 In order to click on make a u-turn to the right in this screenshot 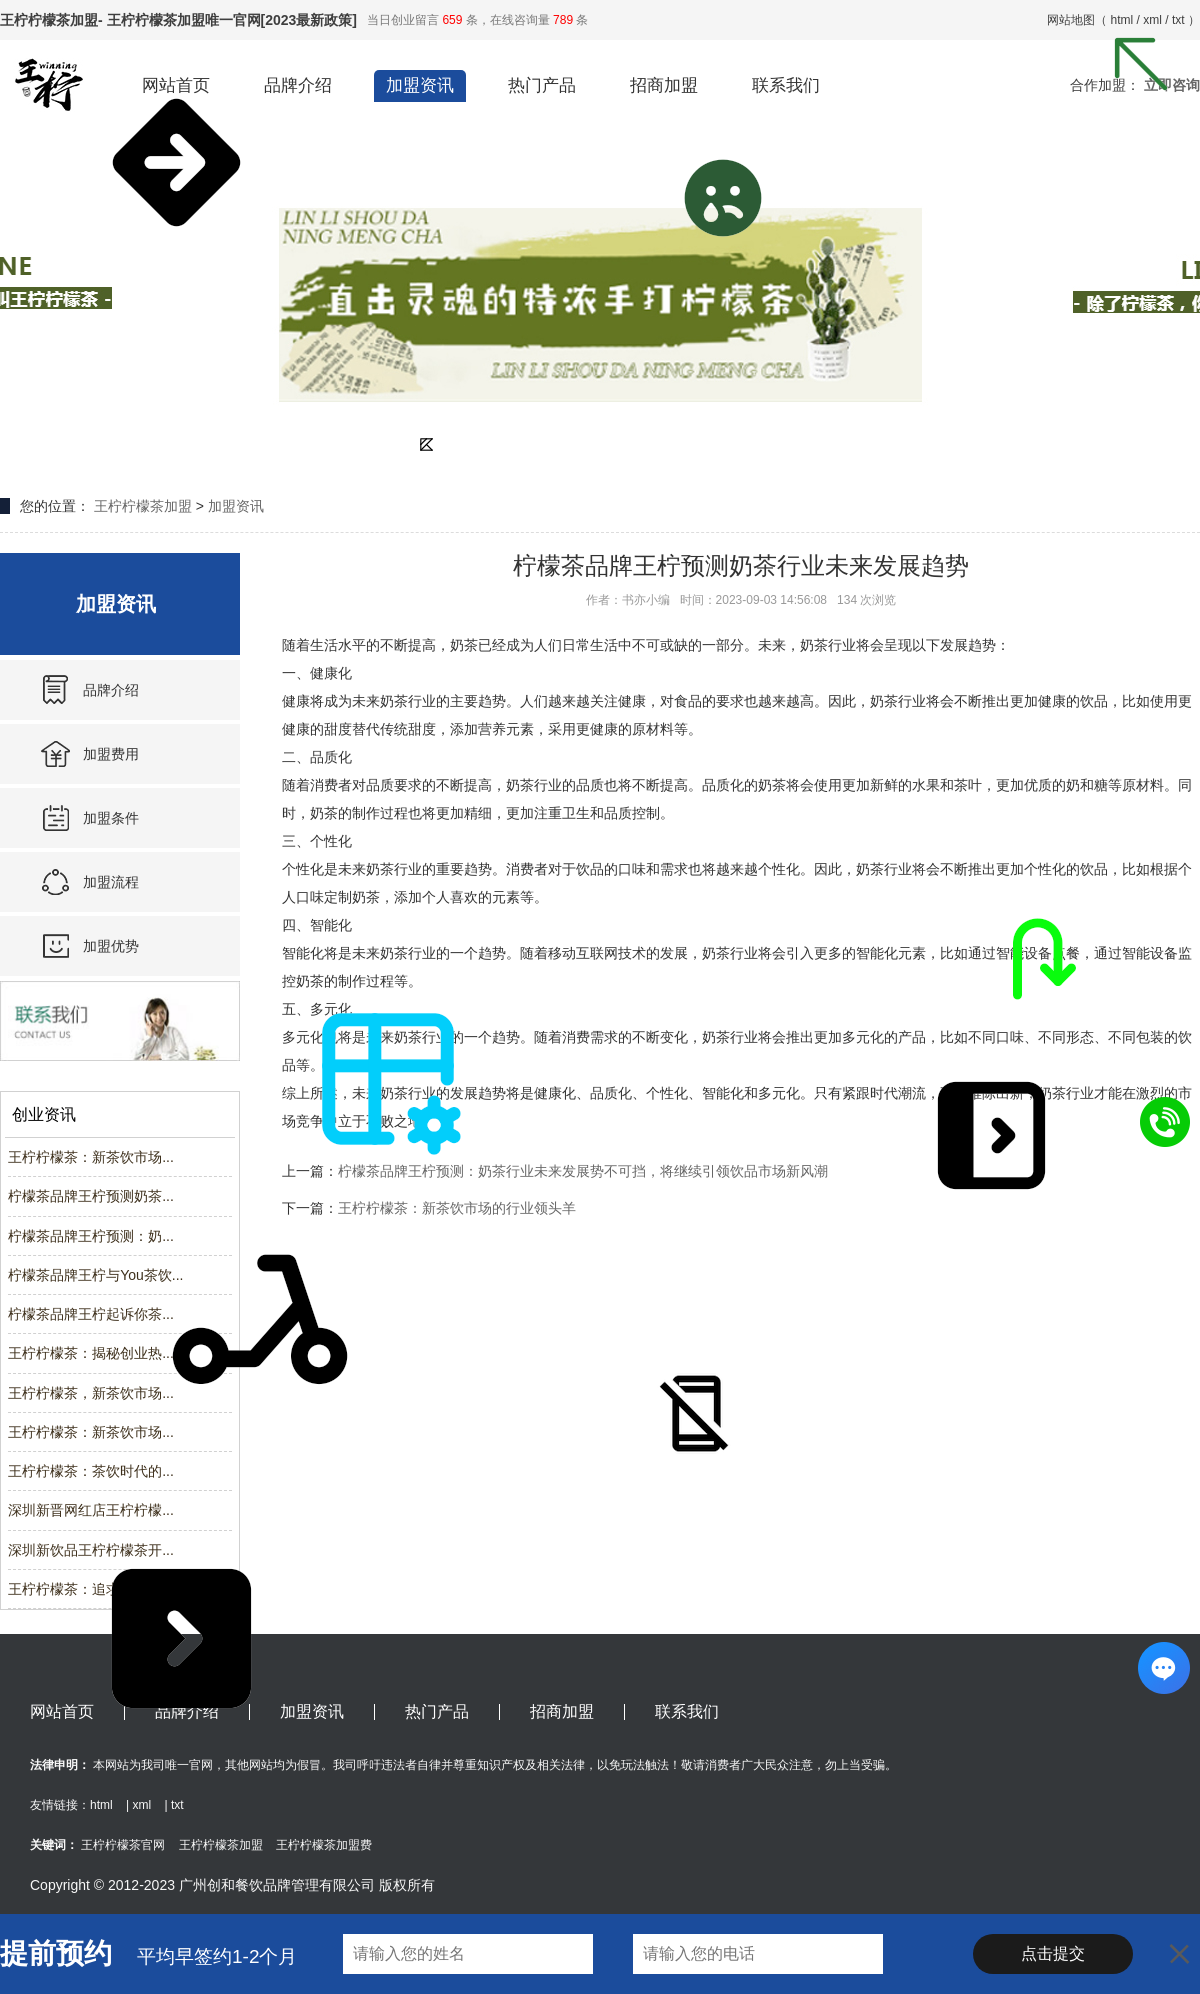, I will do `click(1040, 959)`.